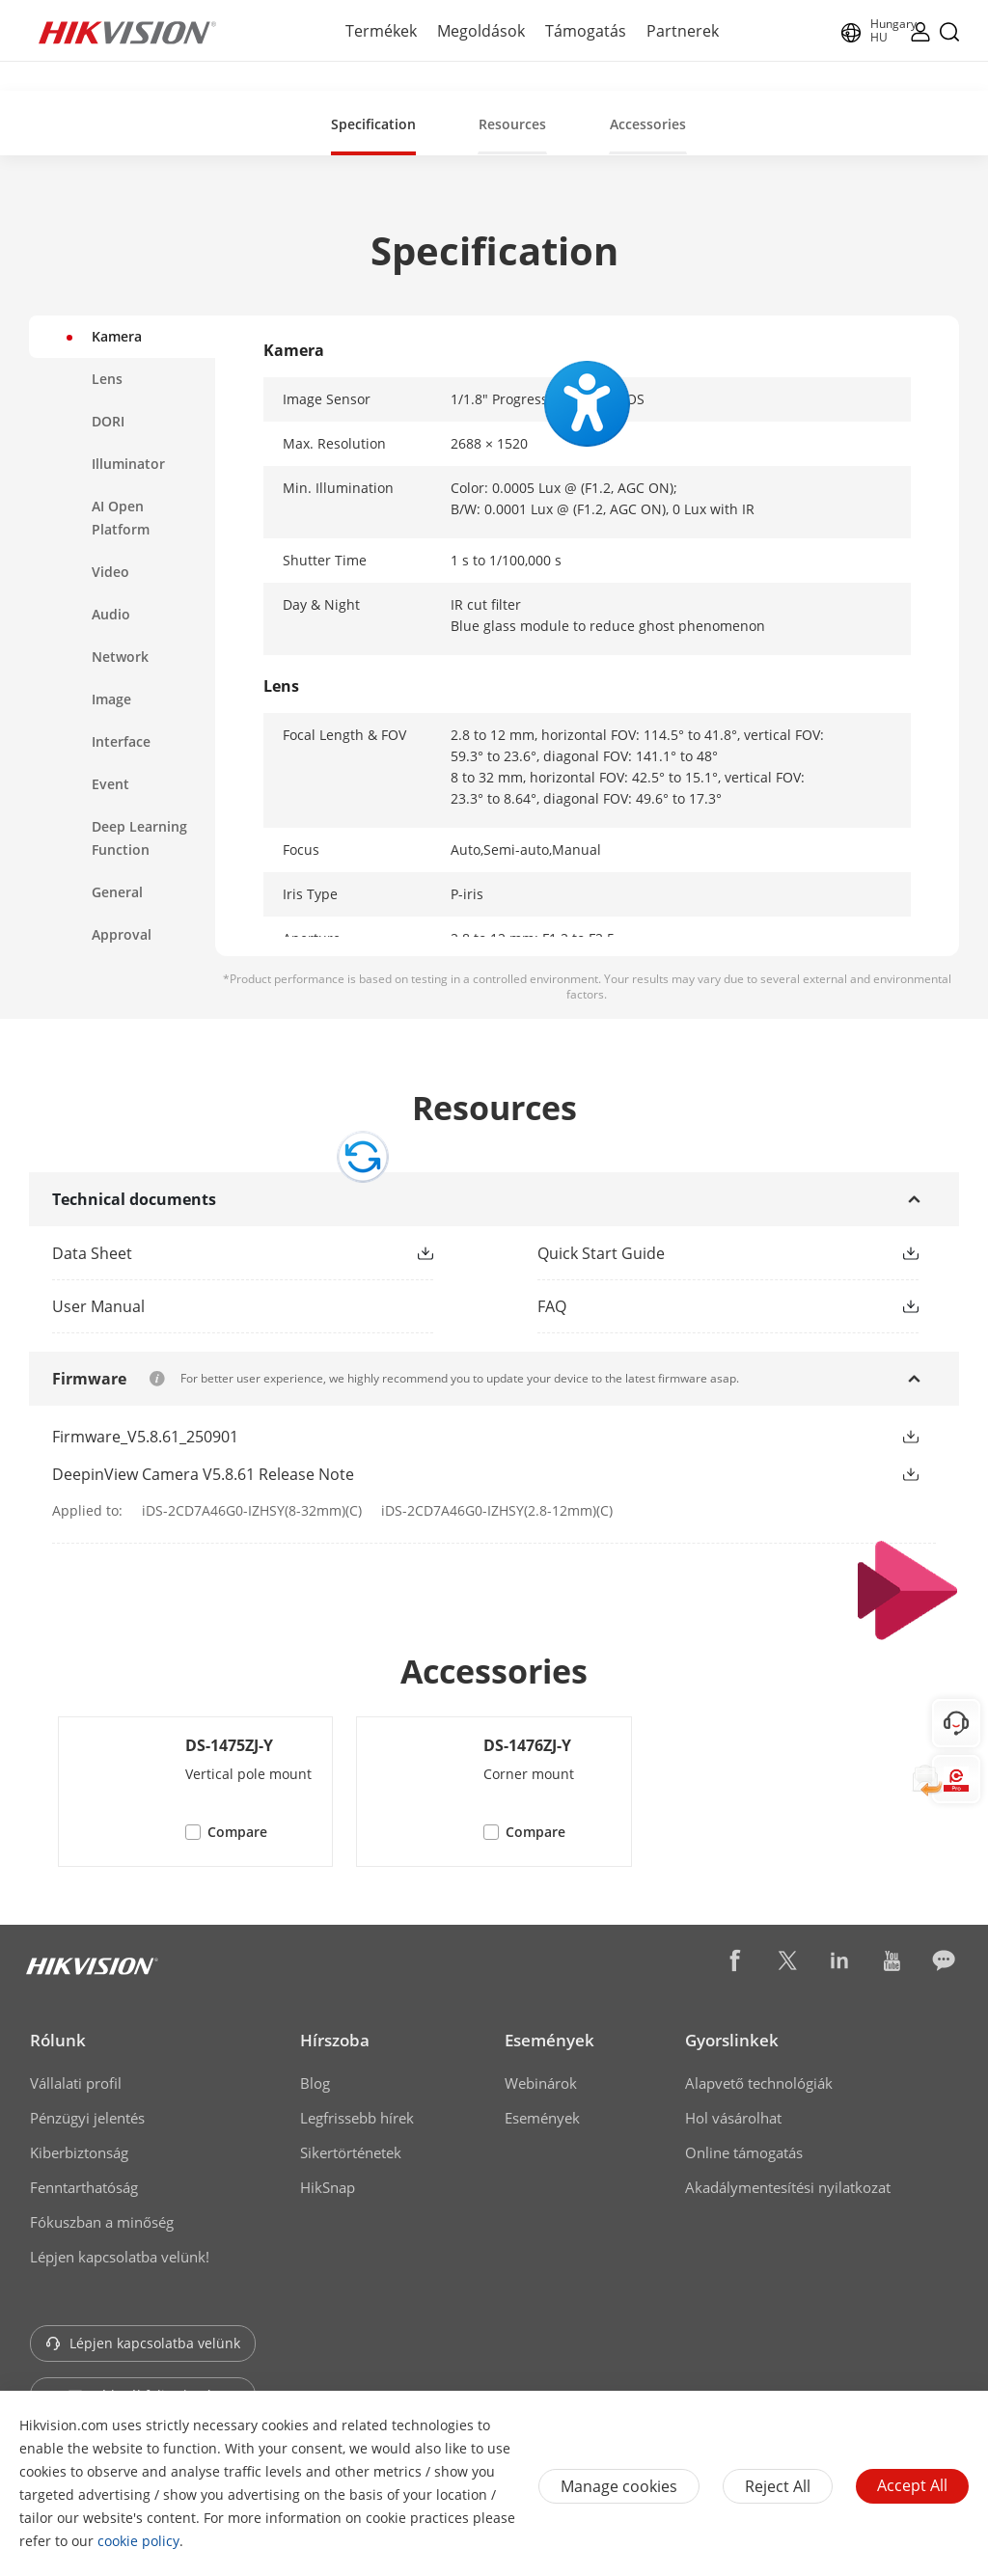 The height and width of the screenshot is (2576, 988). I want to click on indicates sync or refresh in progress, so click(363, 1157).